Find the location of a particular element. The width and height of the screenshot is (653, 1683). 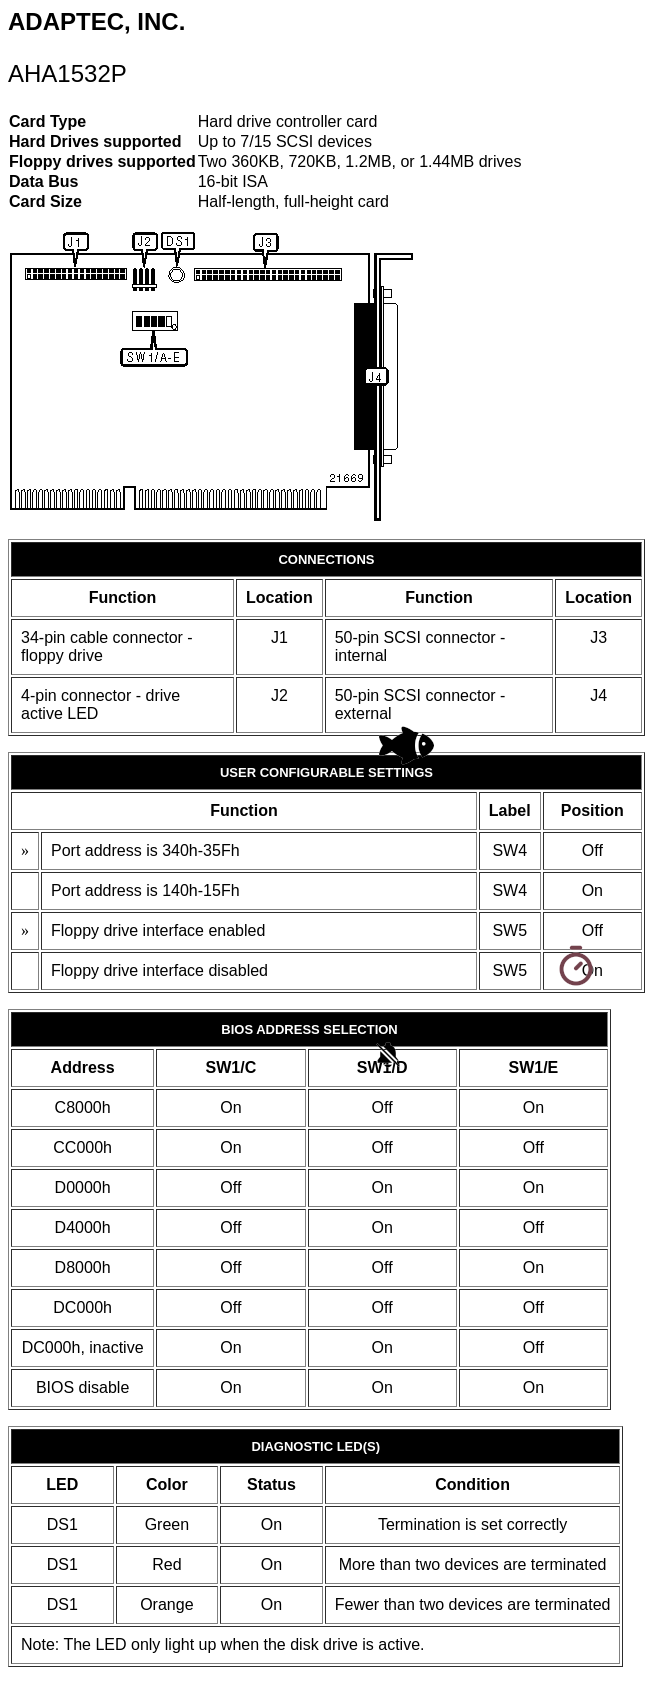

set or view a countdown timer is located at coordinates (576, 967).